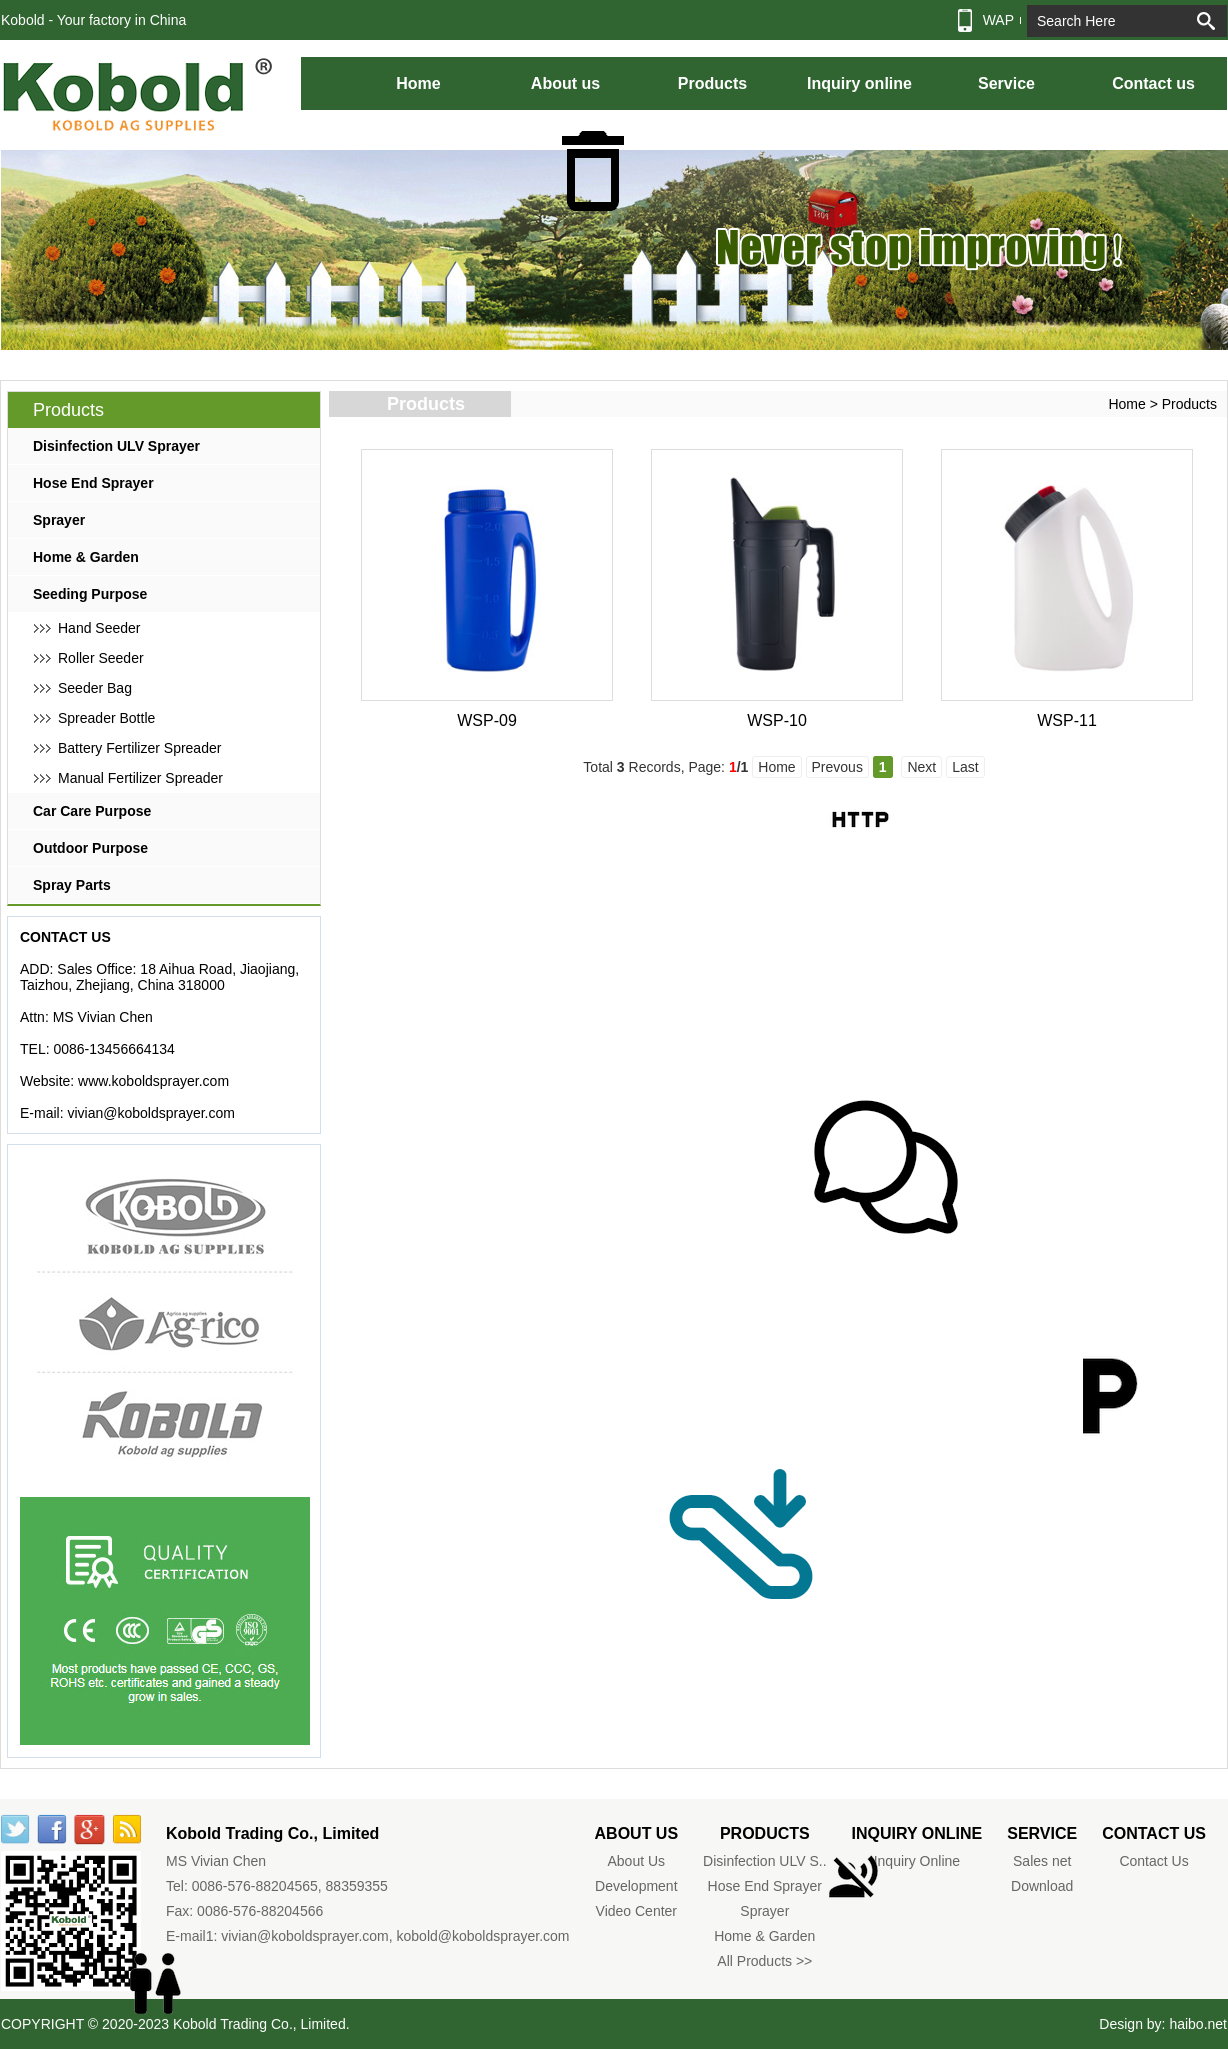 The image size is (1228, 2049). Describe the element at coordinates (741, 1534) in the screenshot. I see `indicates escalator going down` at that location.